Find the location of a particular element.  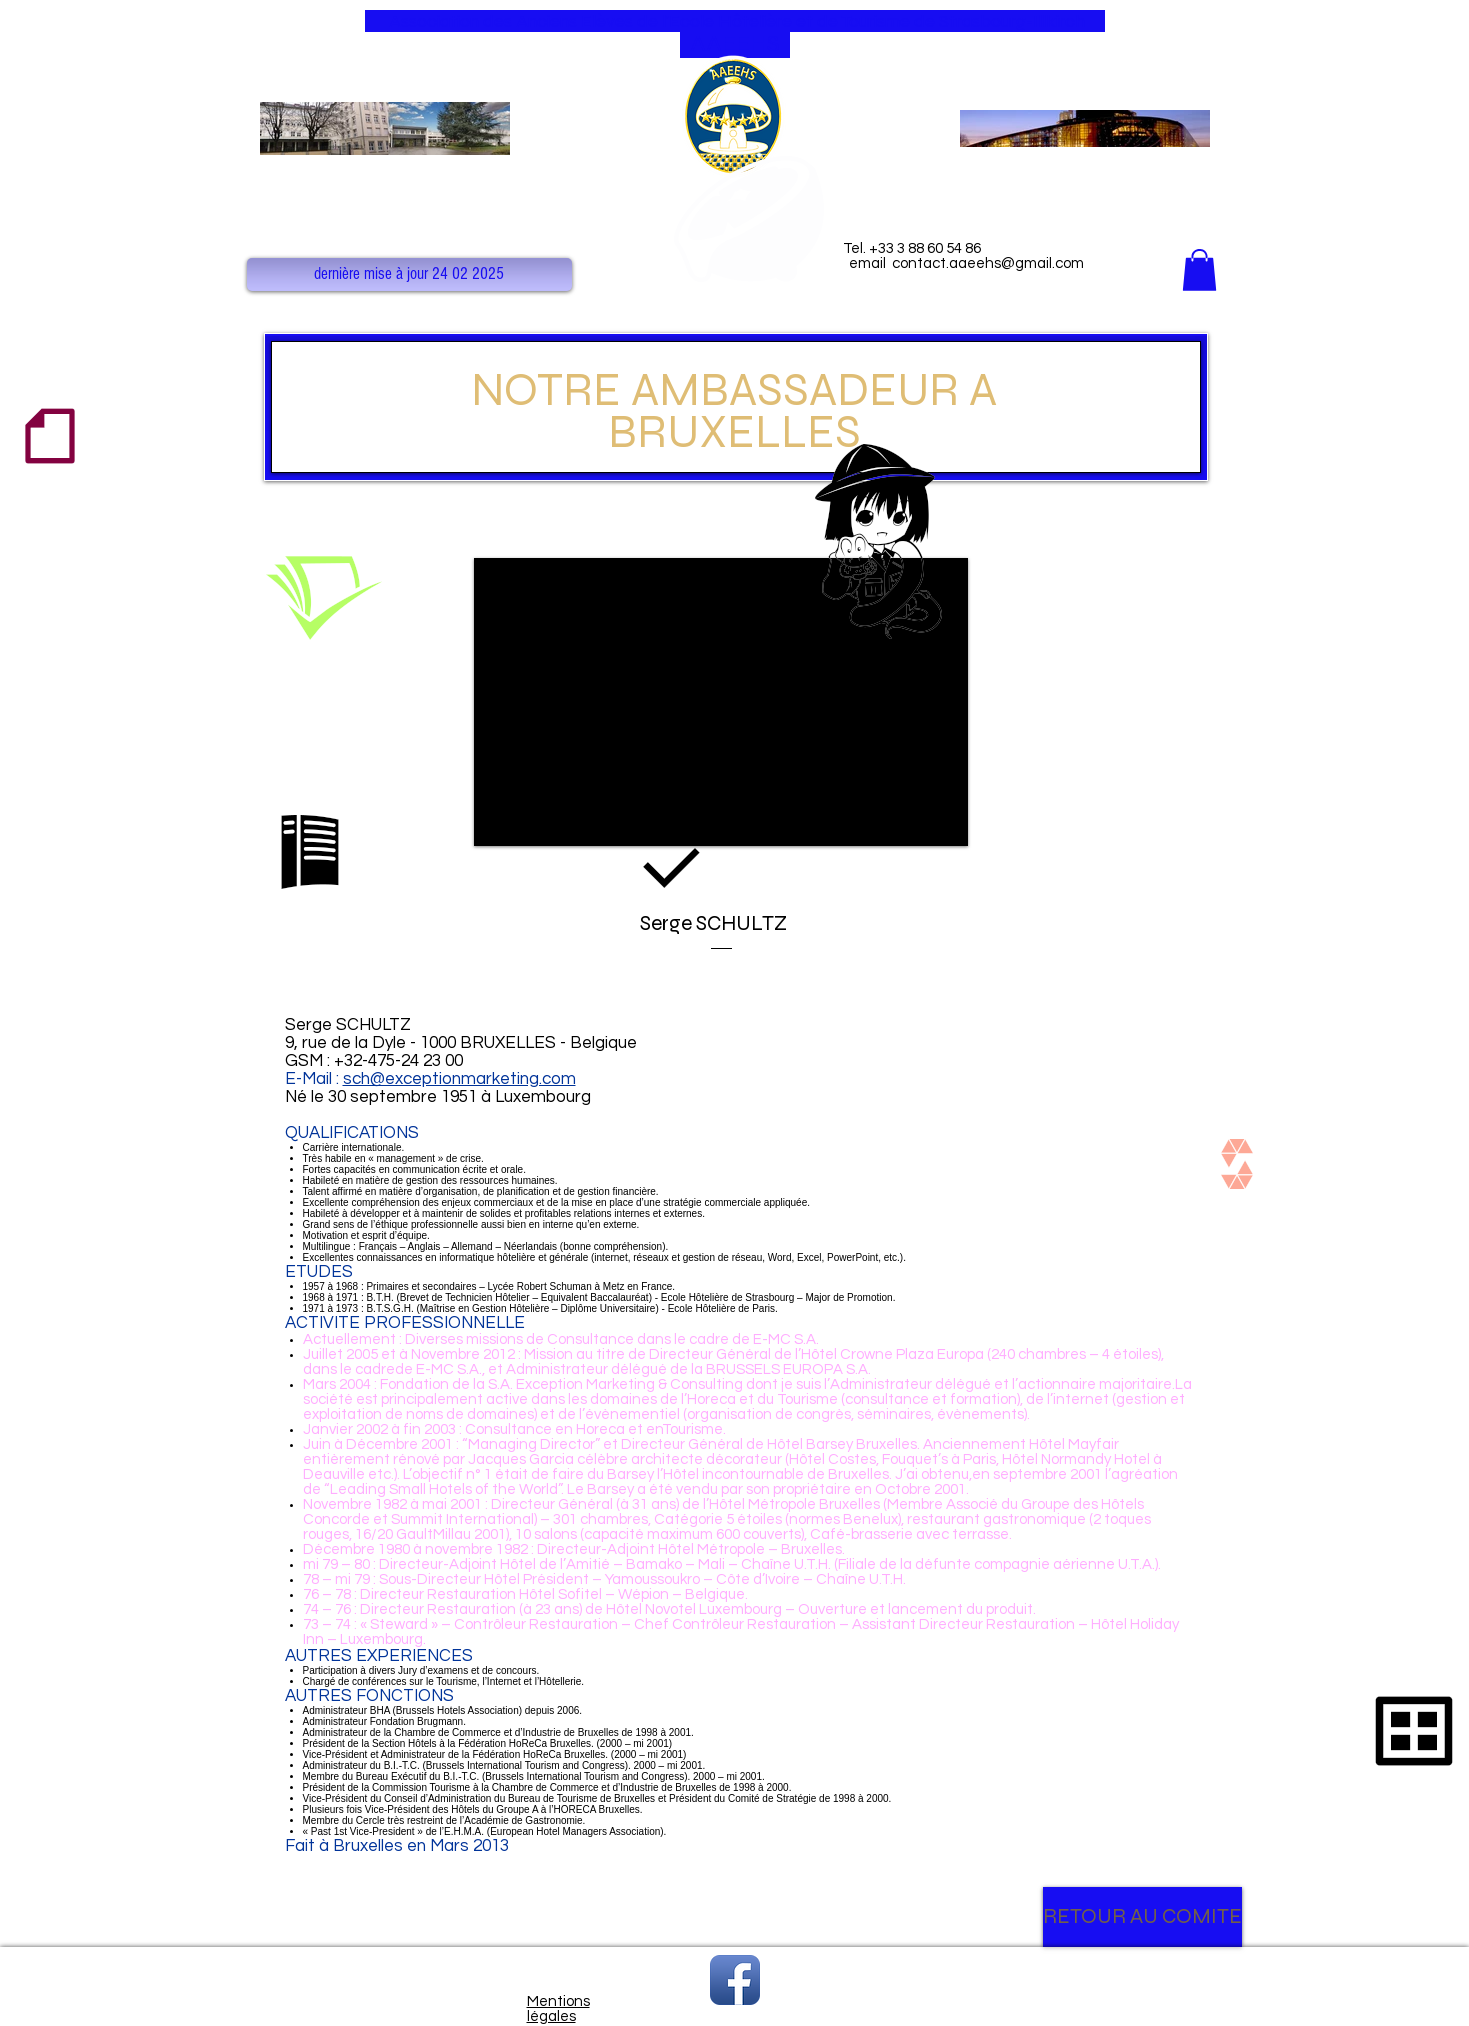

switch to gallery view is located at coordinates (1414, 1731).